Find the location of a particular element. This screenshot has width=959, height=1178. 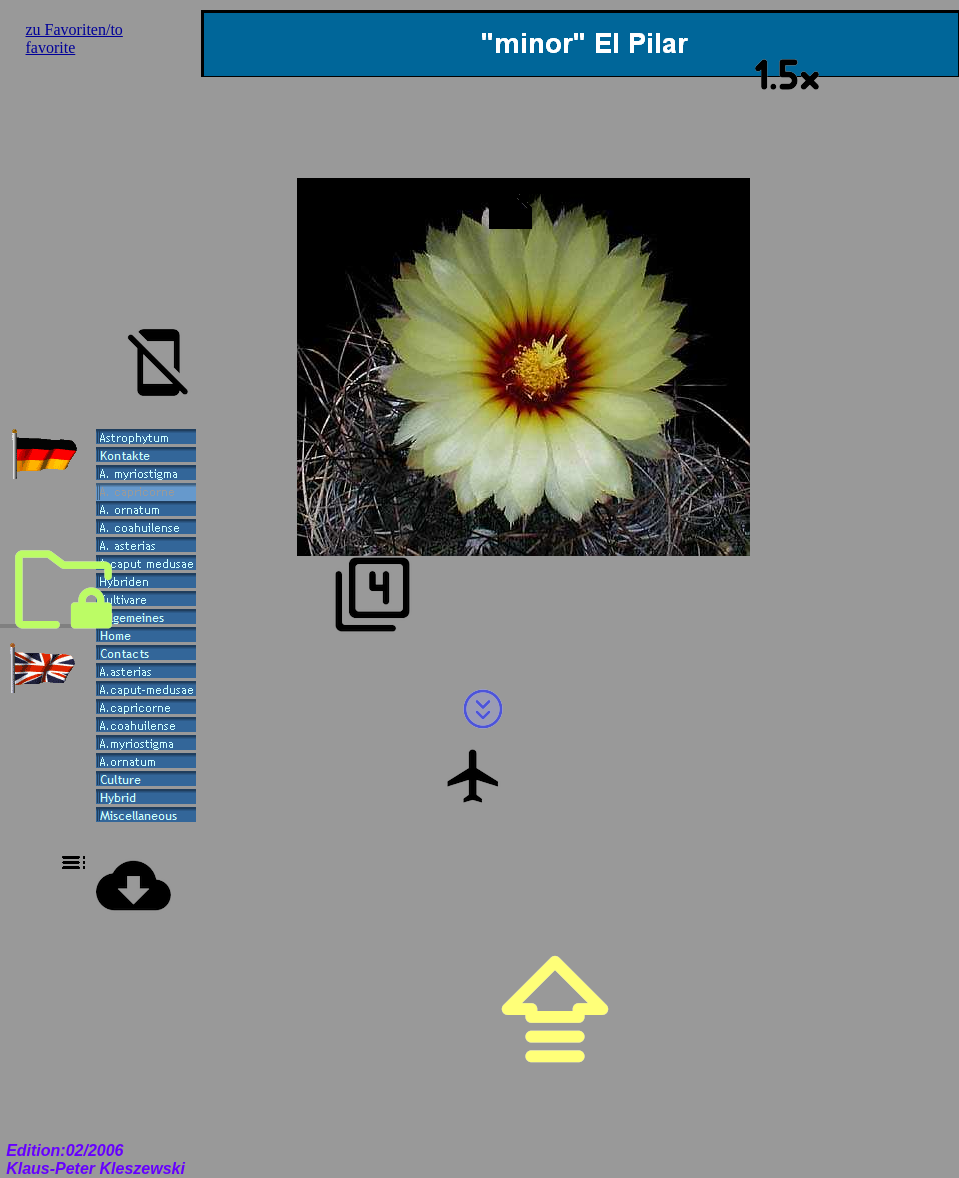

indicates 4 stacked layers or images is located at coordinates (372, 594).